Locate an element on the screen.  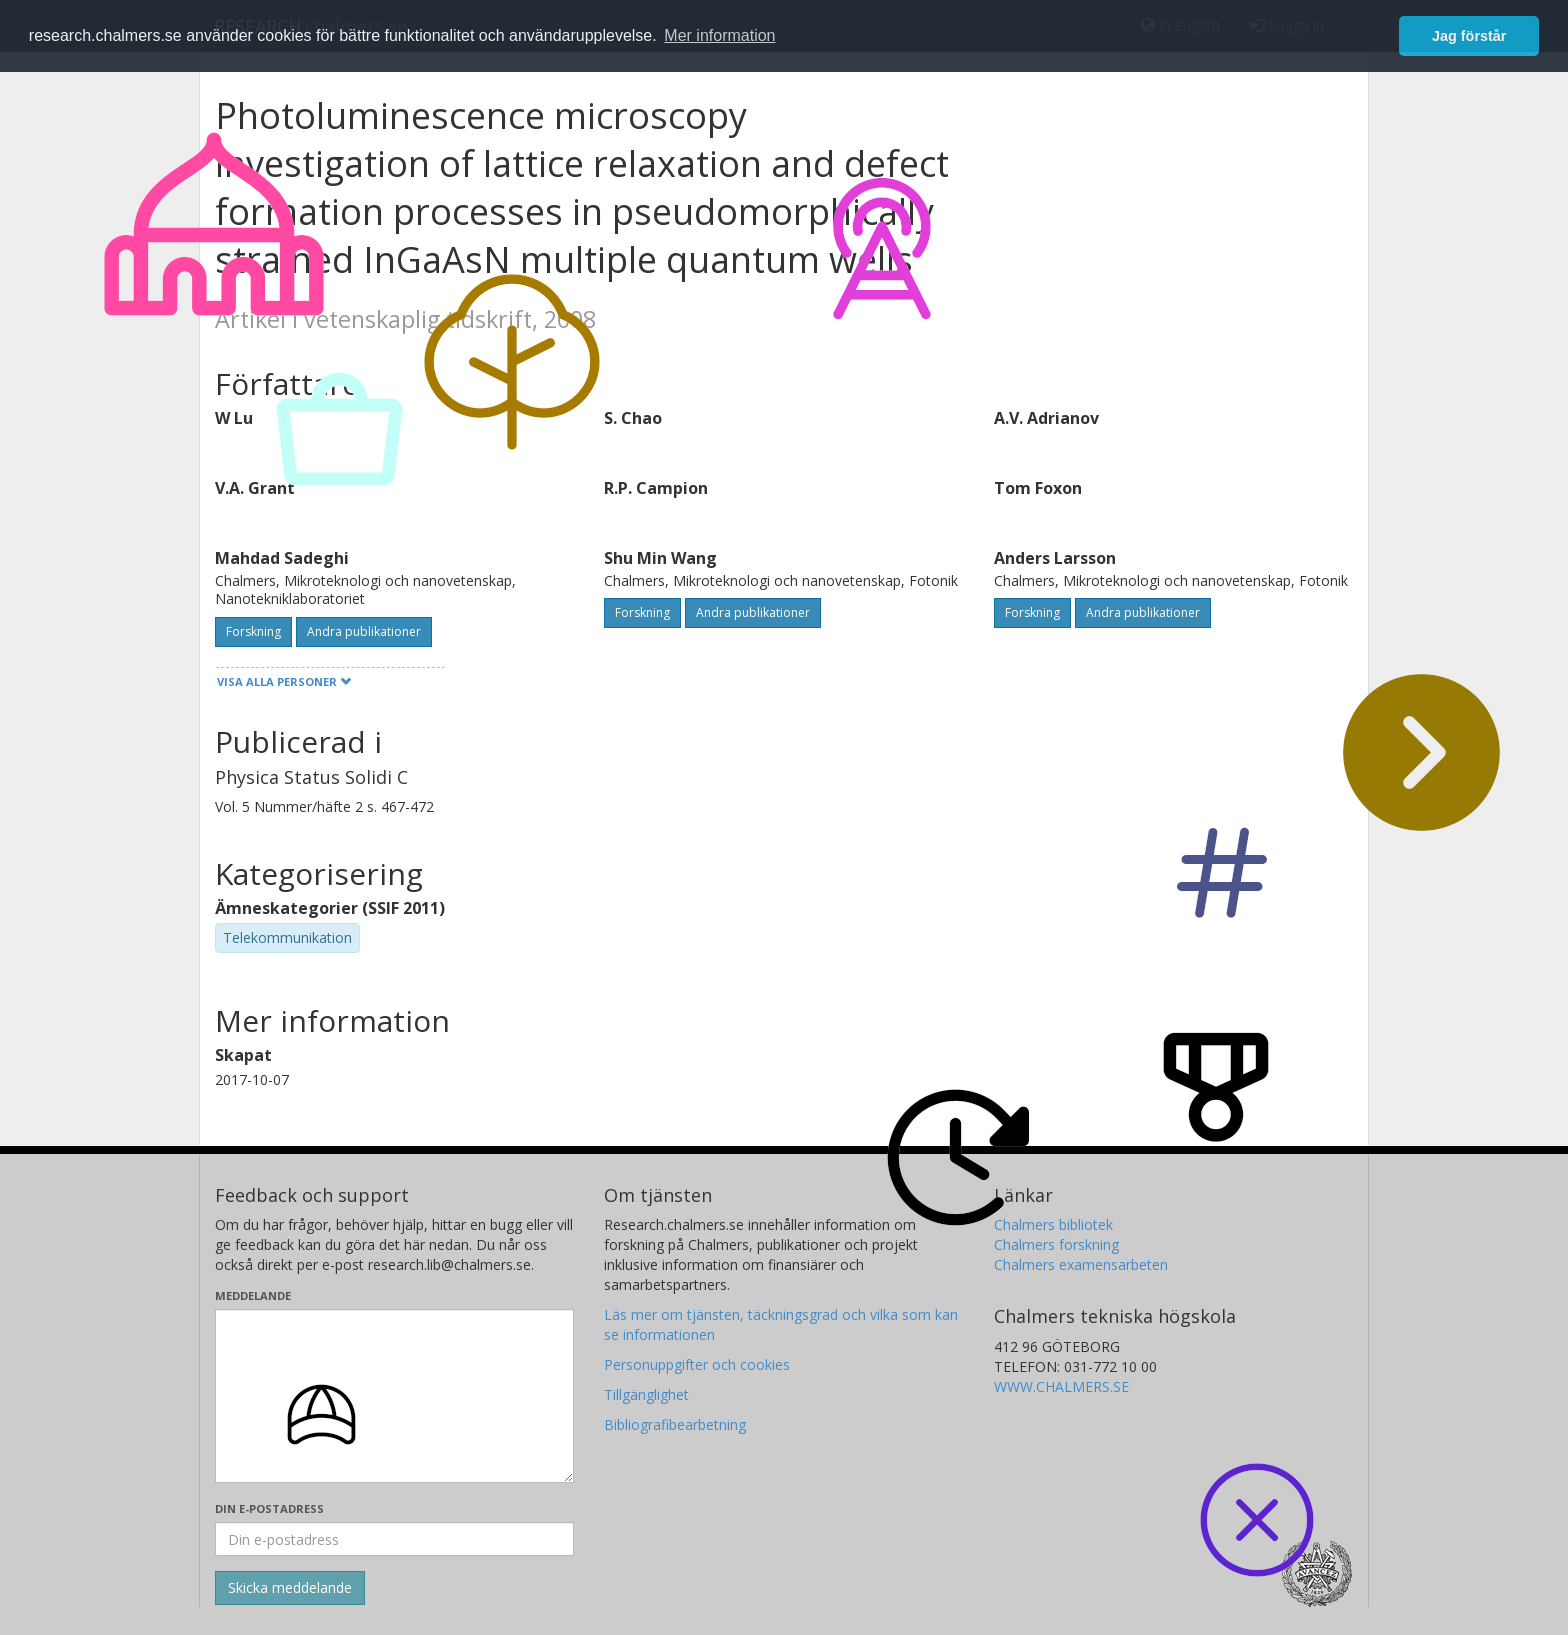
find nearby mosques is located at coordinates (214, 235).